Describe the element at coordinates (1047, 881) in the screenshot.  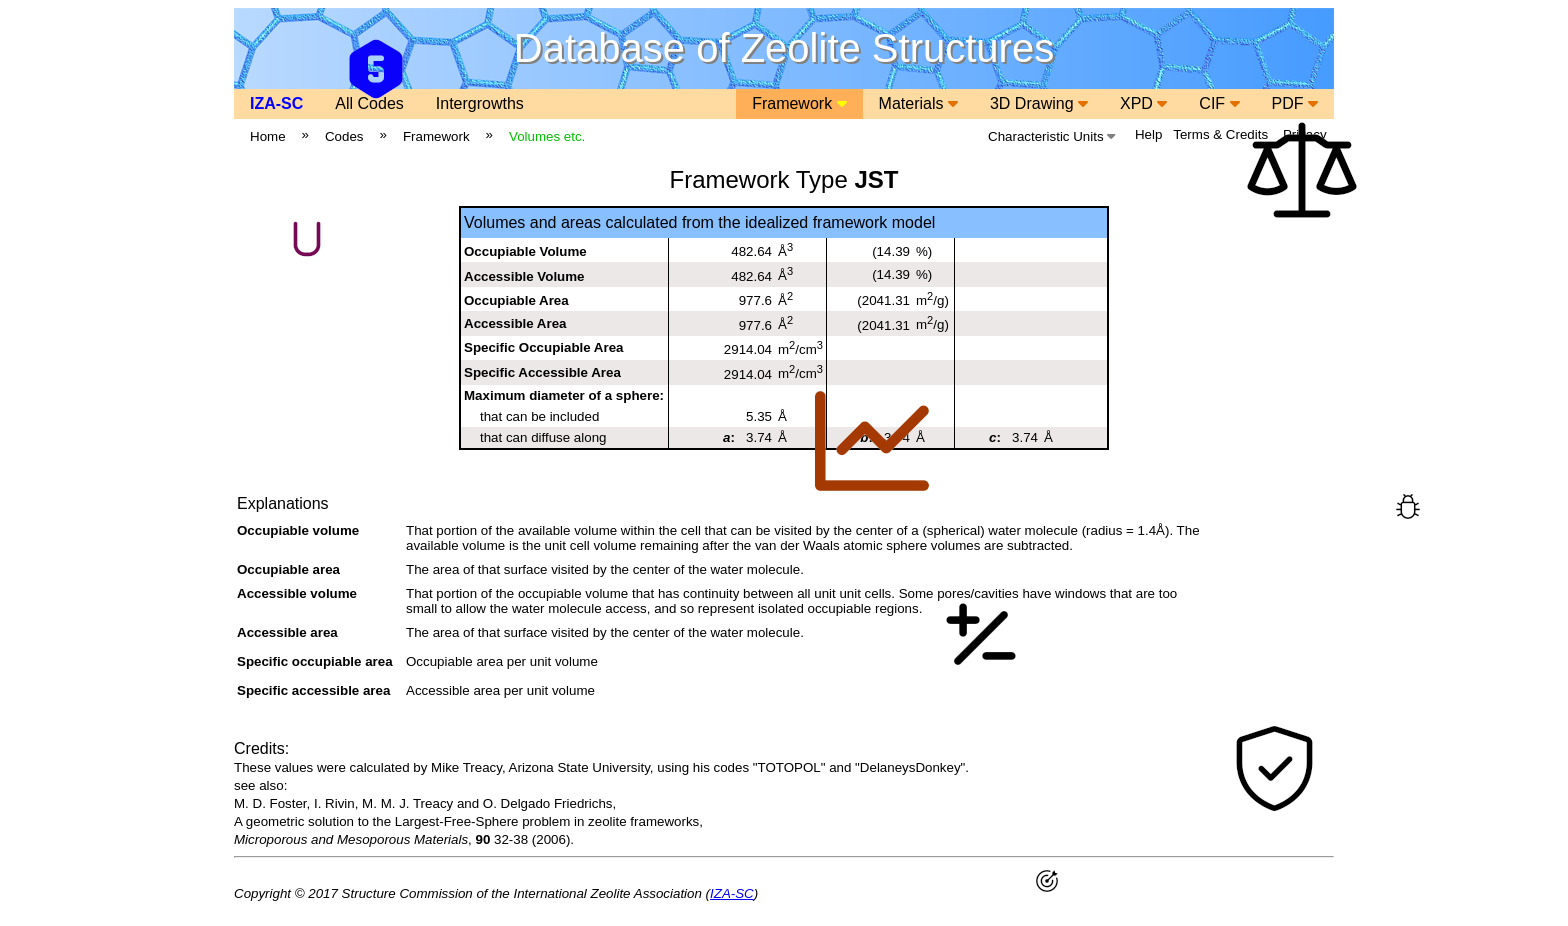
I see `set or view your goals` at that location.